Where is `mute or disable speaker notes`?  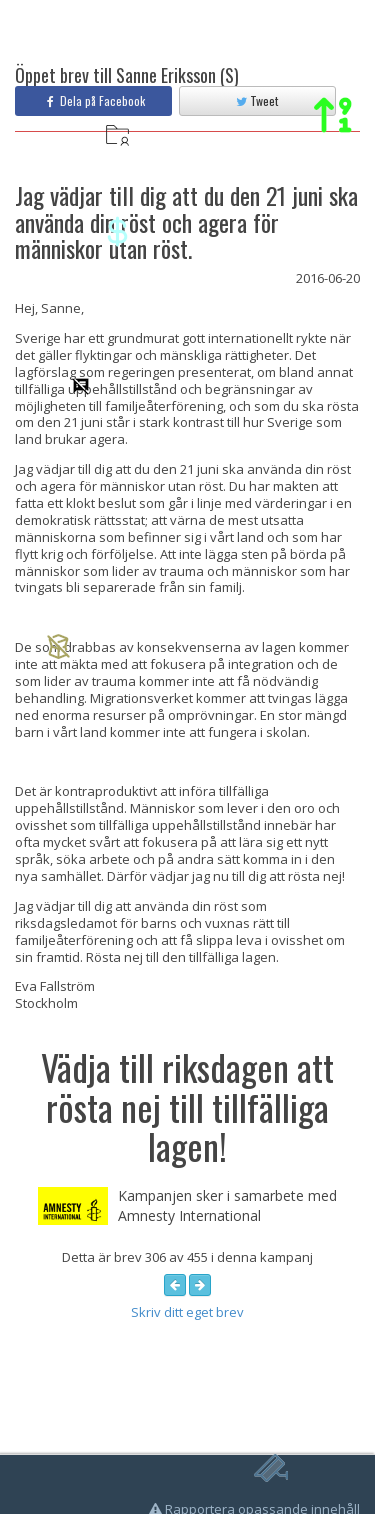 mute or disable speaker notes is located at coordinates (81, 386).